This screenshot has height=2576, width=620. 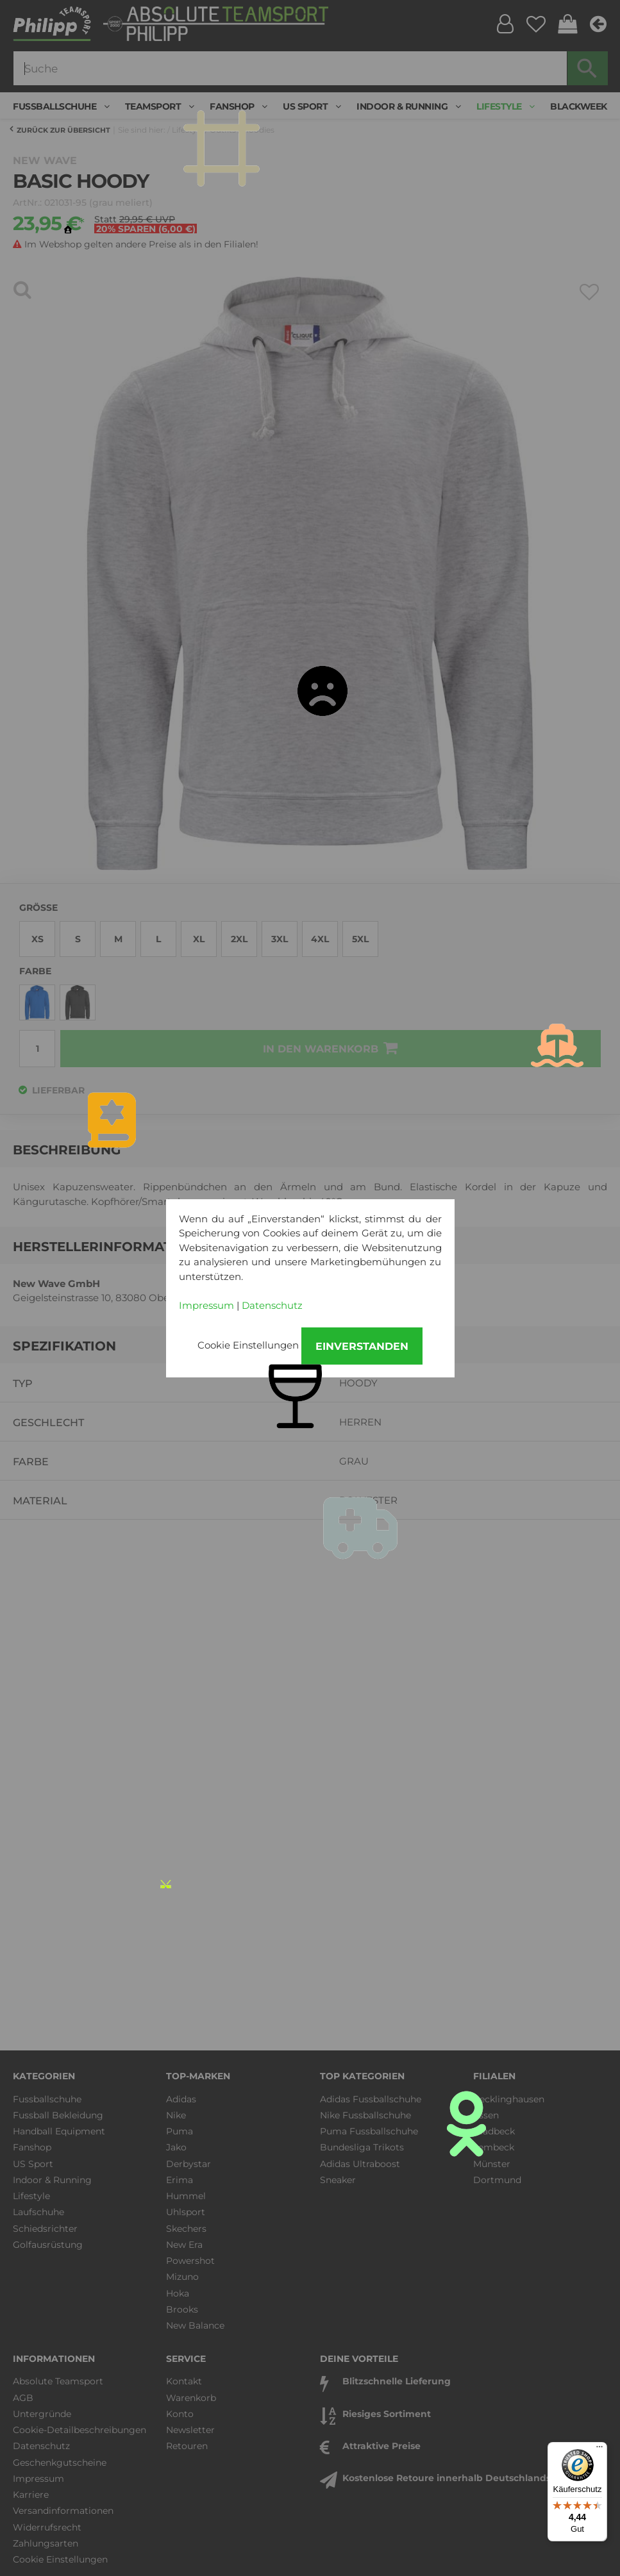 What do you see at coordinates (323, 691) in the screenshot?
I see `submit negative feedback or rating` at bounding box center [323, 691].